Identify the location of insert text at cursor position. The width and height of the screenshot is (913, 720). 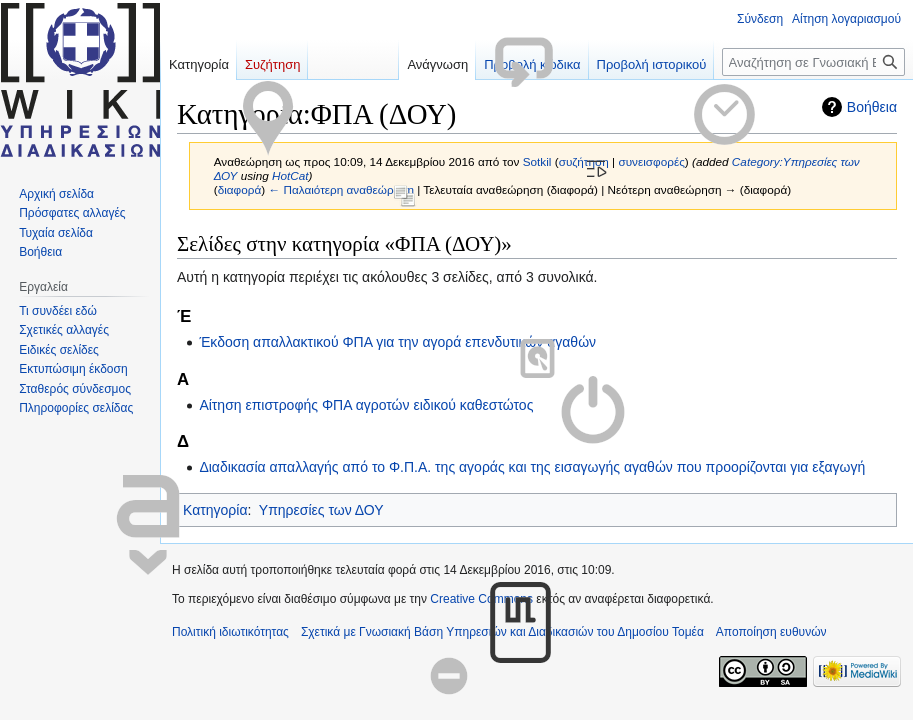
(148, 525).